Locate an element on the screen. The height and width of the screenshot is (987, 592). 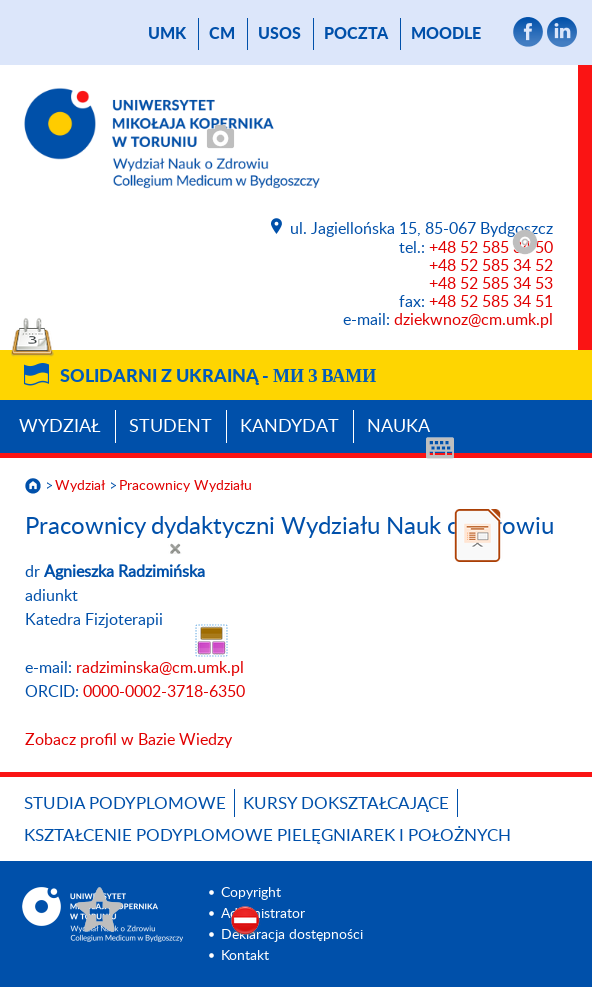
open calendar application is located at coordinates (32, 339).